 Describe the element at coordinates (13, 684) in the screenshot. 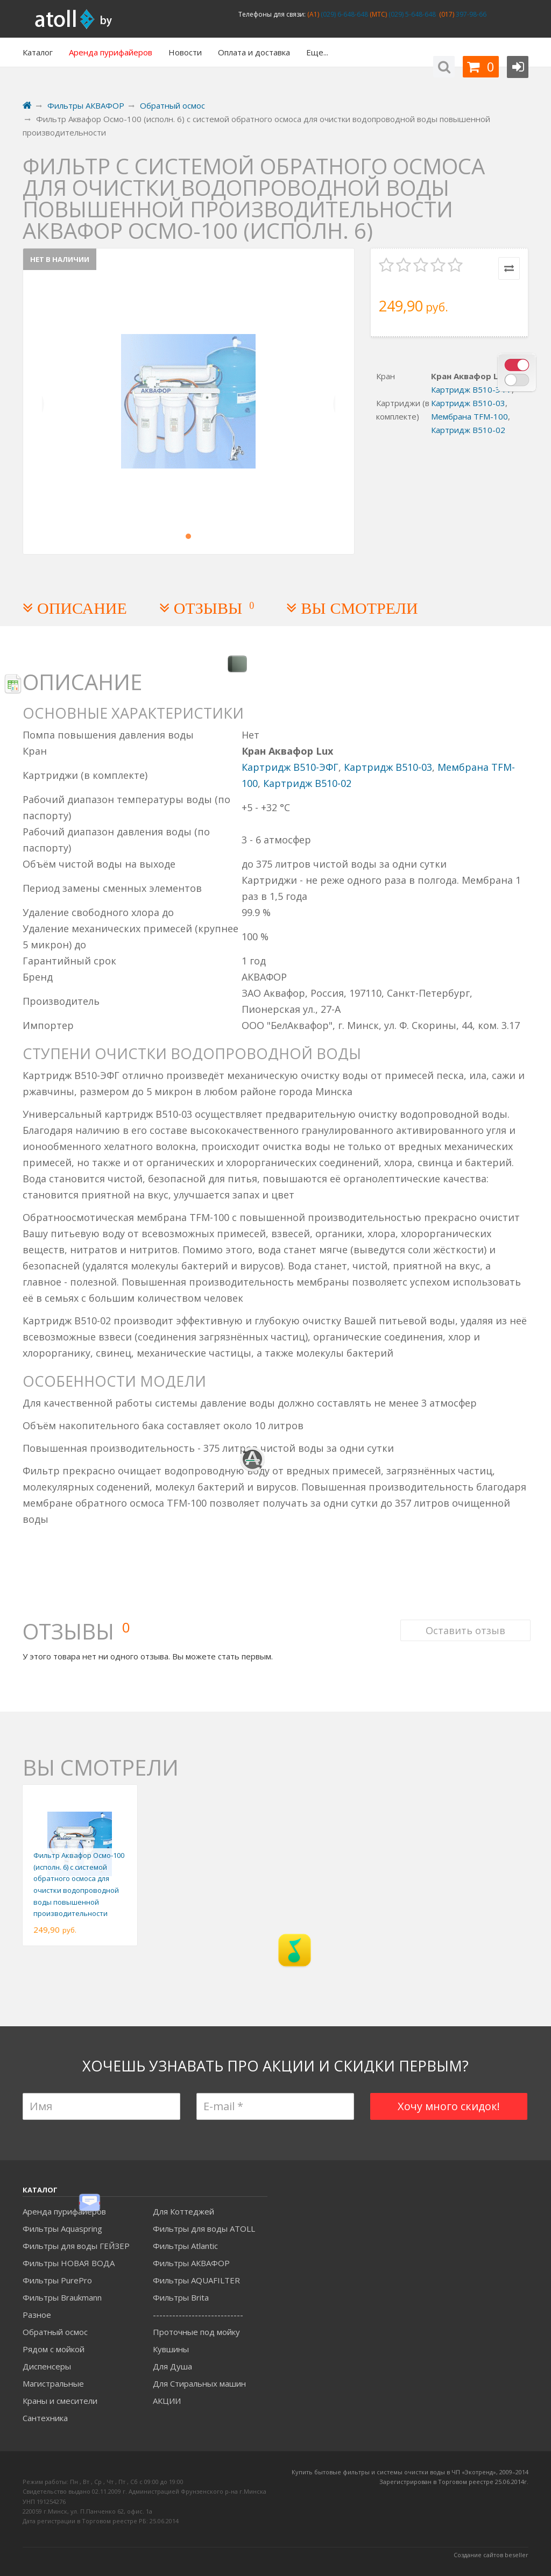

I see `open a spreadsheet file` at that location.